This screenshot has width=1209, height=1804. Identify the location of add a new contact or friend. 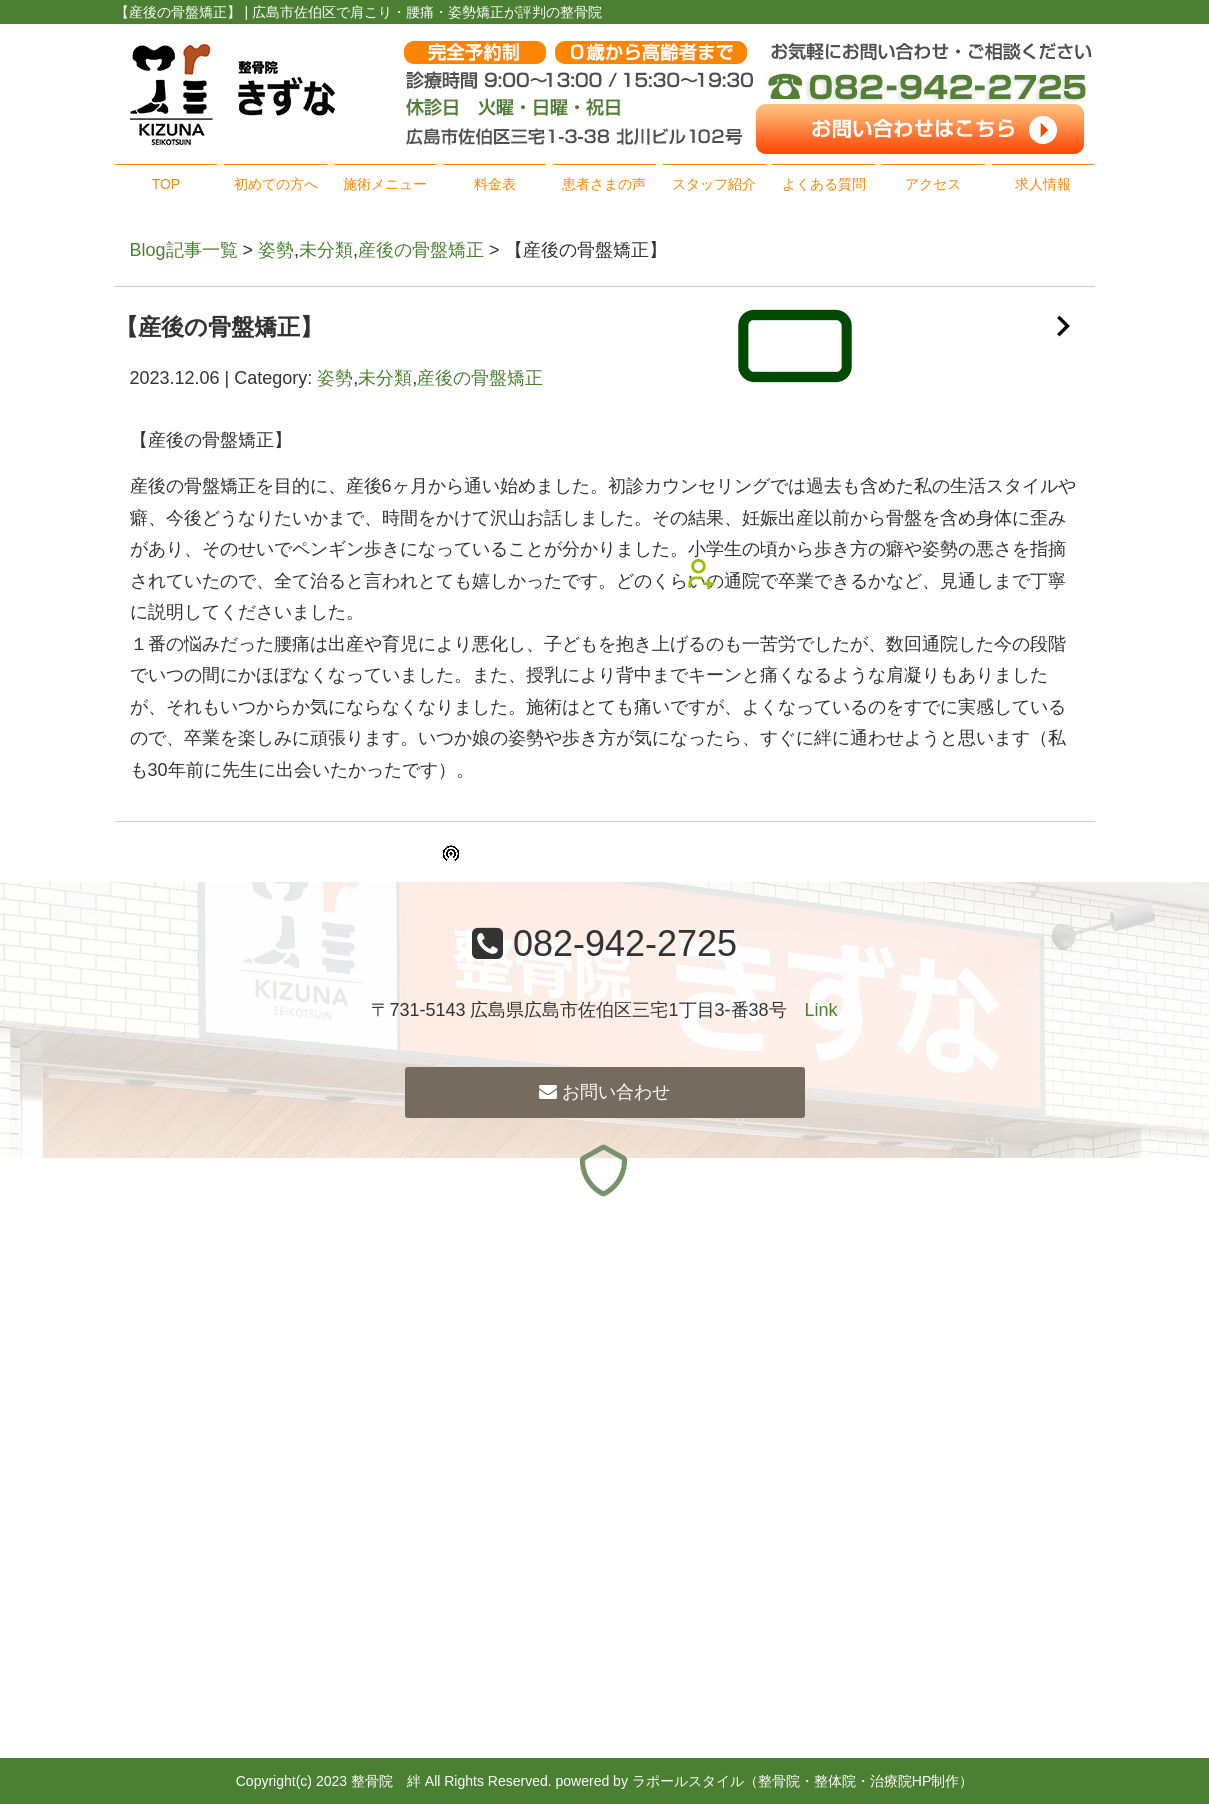
(698, 573).